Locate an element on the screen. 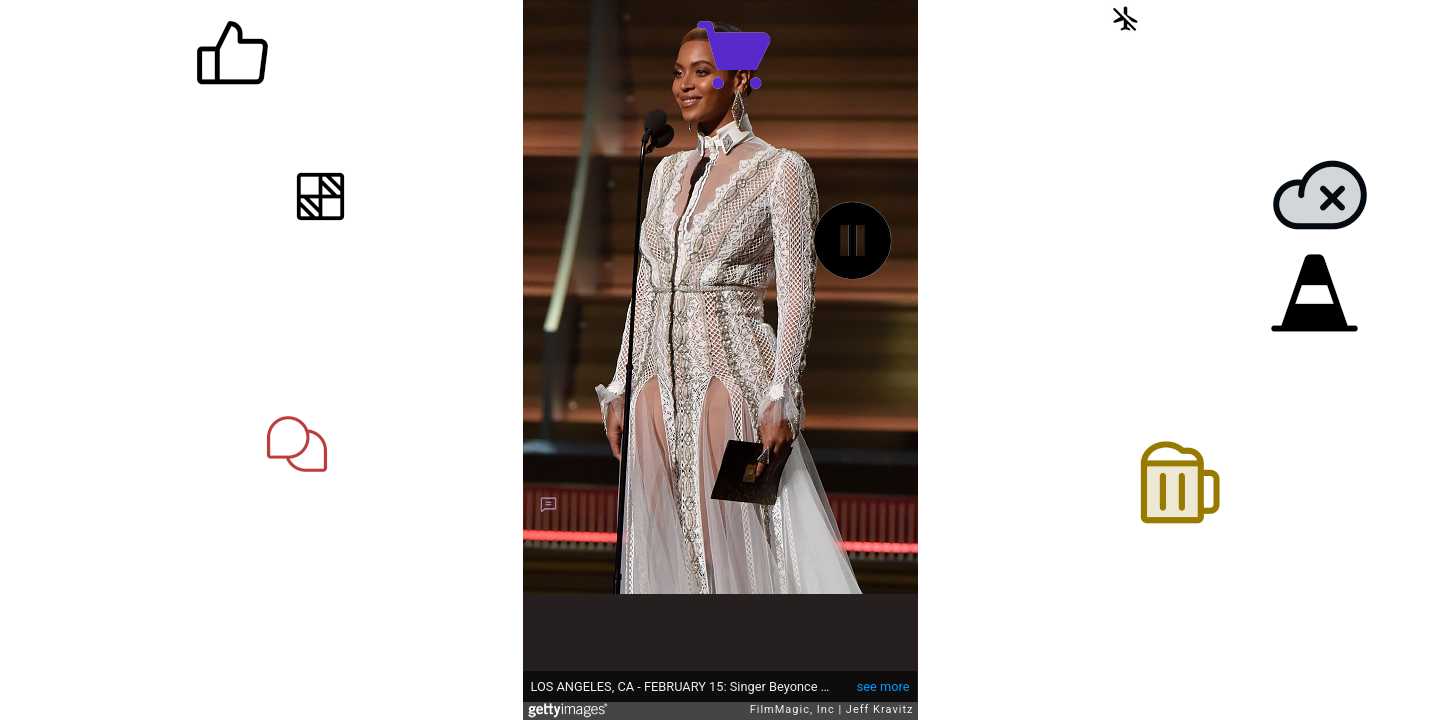 Image resolution: width=1440 pixels, height=720 pixels. open chat or messaging is located at coordinates (297, 444).